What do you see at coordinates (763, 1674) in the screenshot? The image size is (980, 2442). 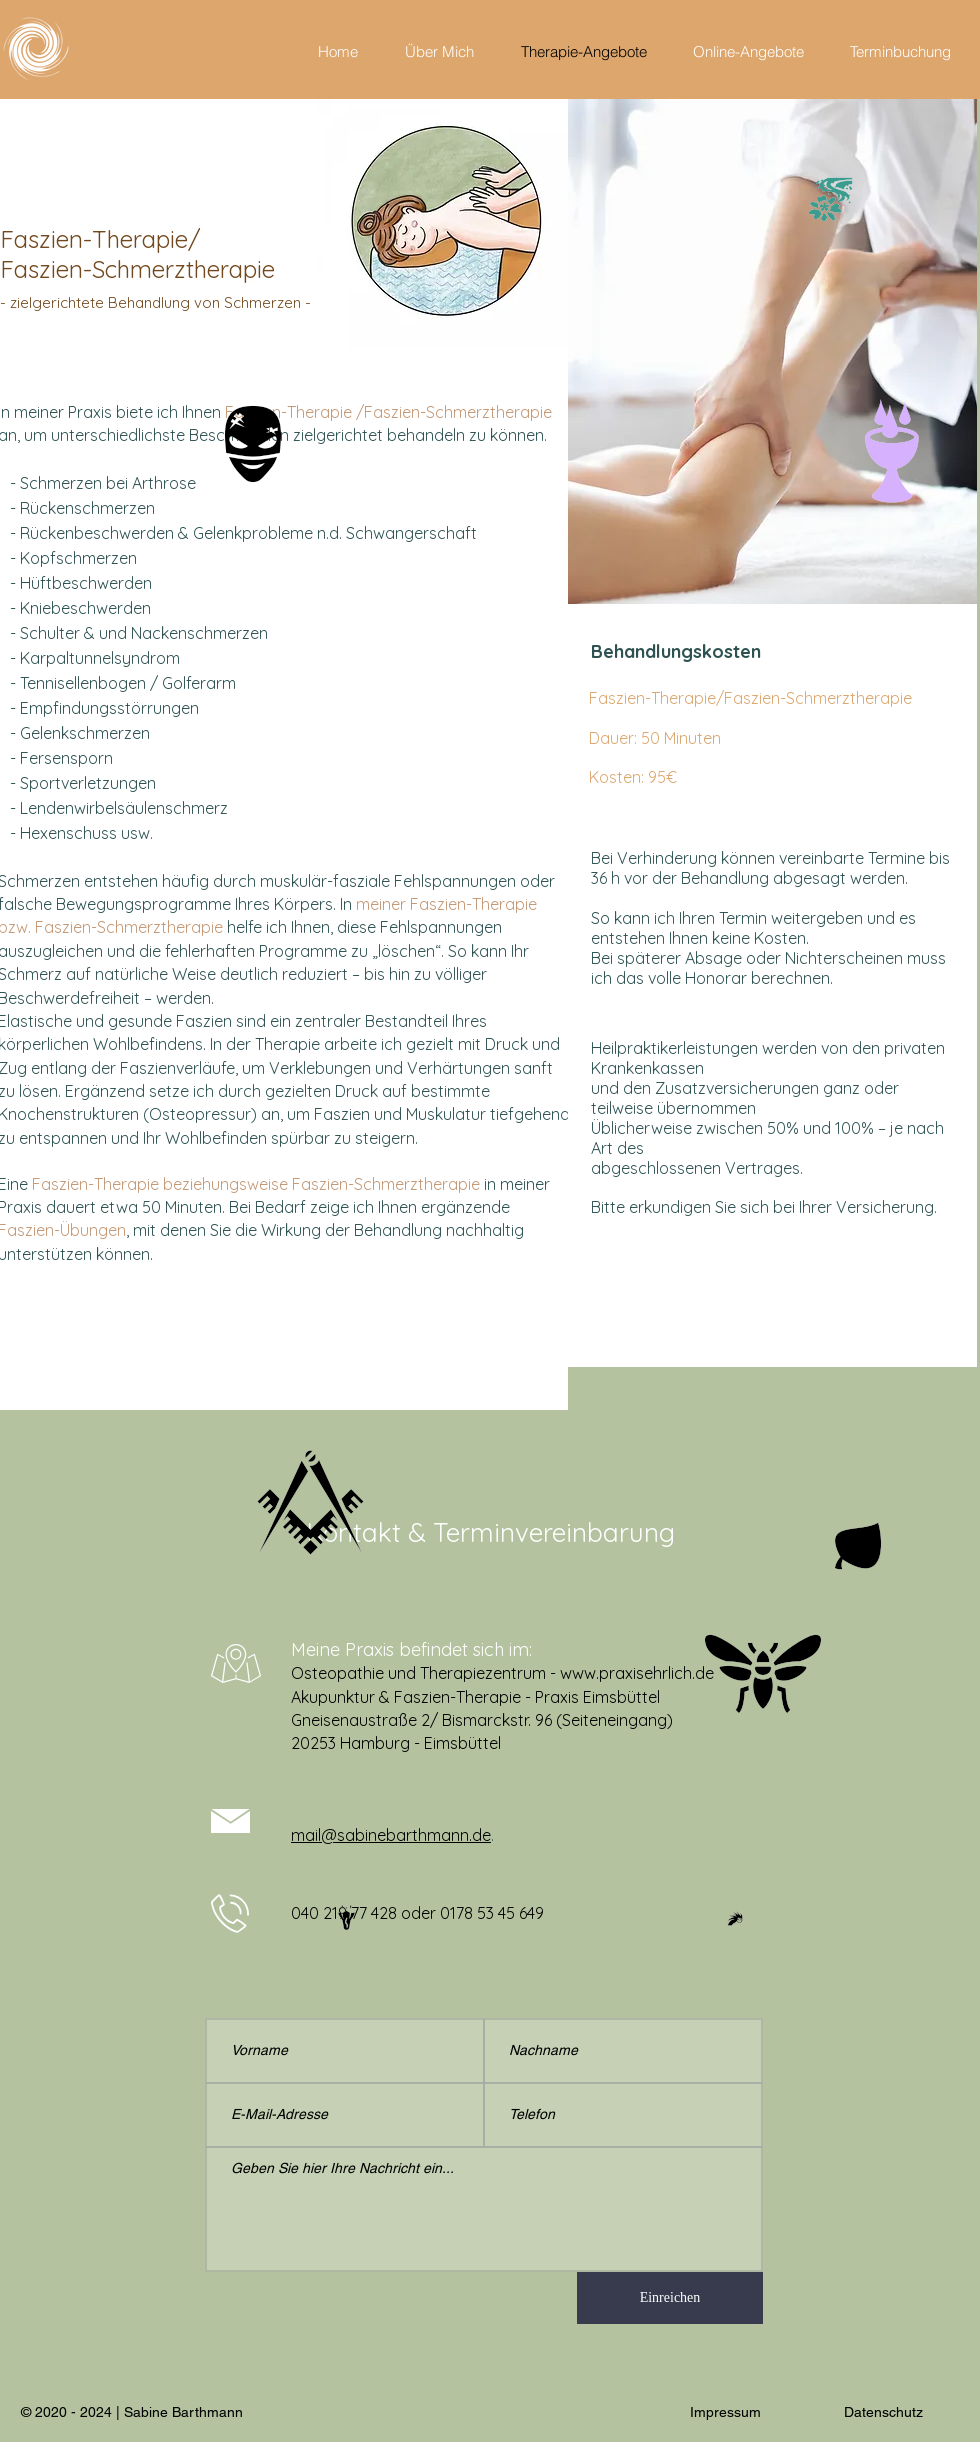 I see `cicada or insect-themed game element` at bounding box center [763, 1674].